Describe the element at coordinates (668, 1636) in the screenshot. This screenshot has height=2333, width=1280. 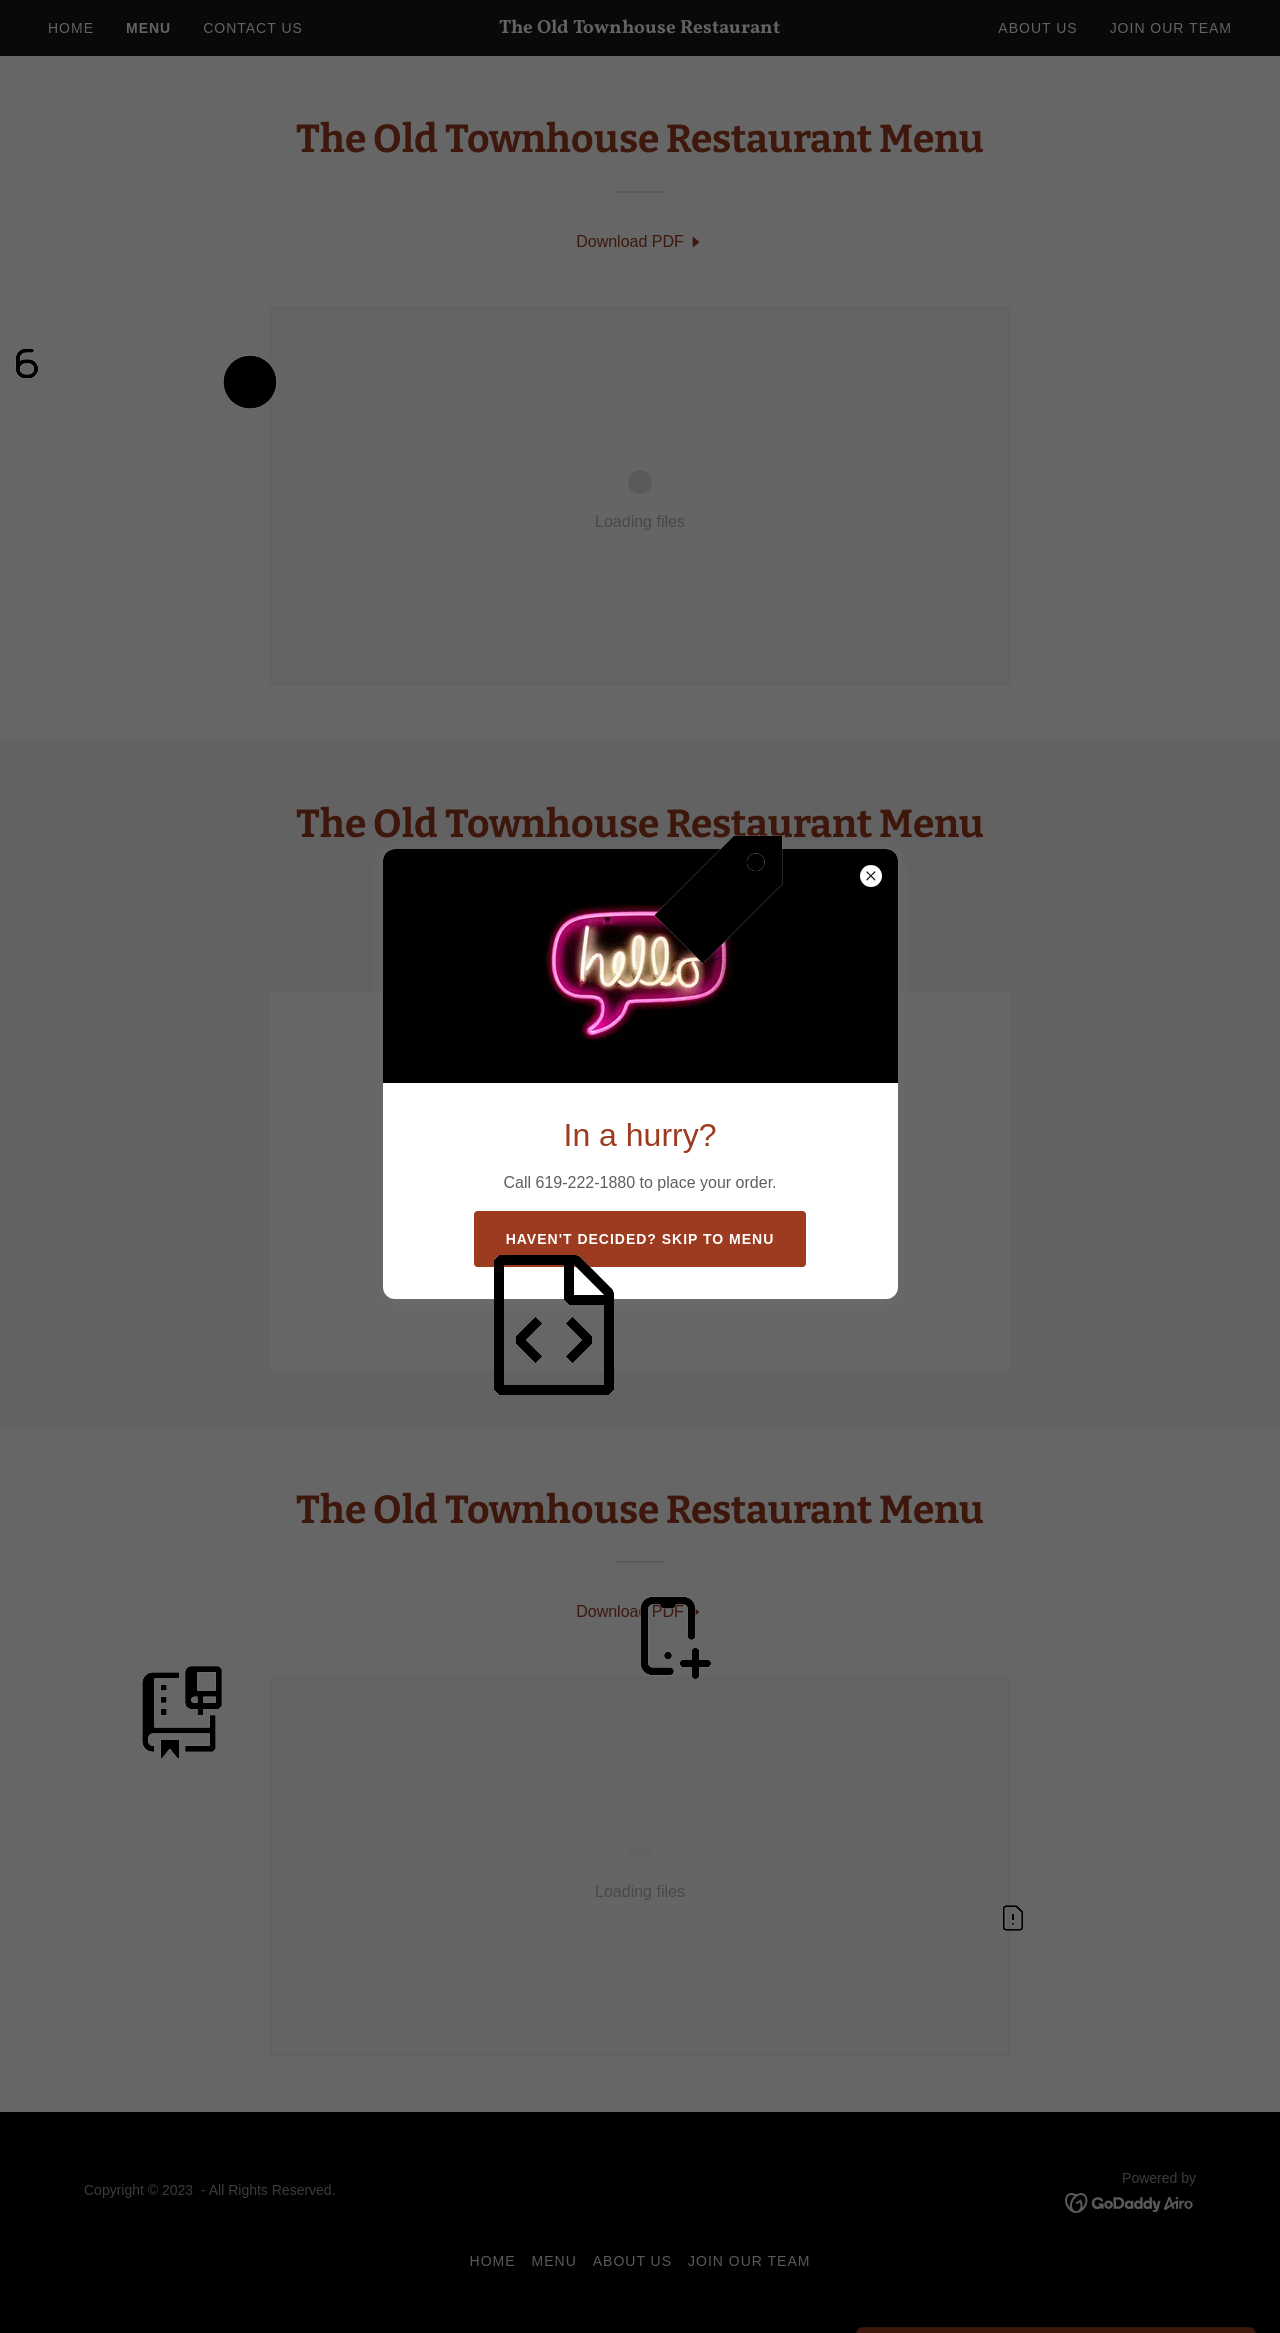
I see `add a new mobile device` at that location.